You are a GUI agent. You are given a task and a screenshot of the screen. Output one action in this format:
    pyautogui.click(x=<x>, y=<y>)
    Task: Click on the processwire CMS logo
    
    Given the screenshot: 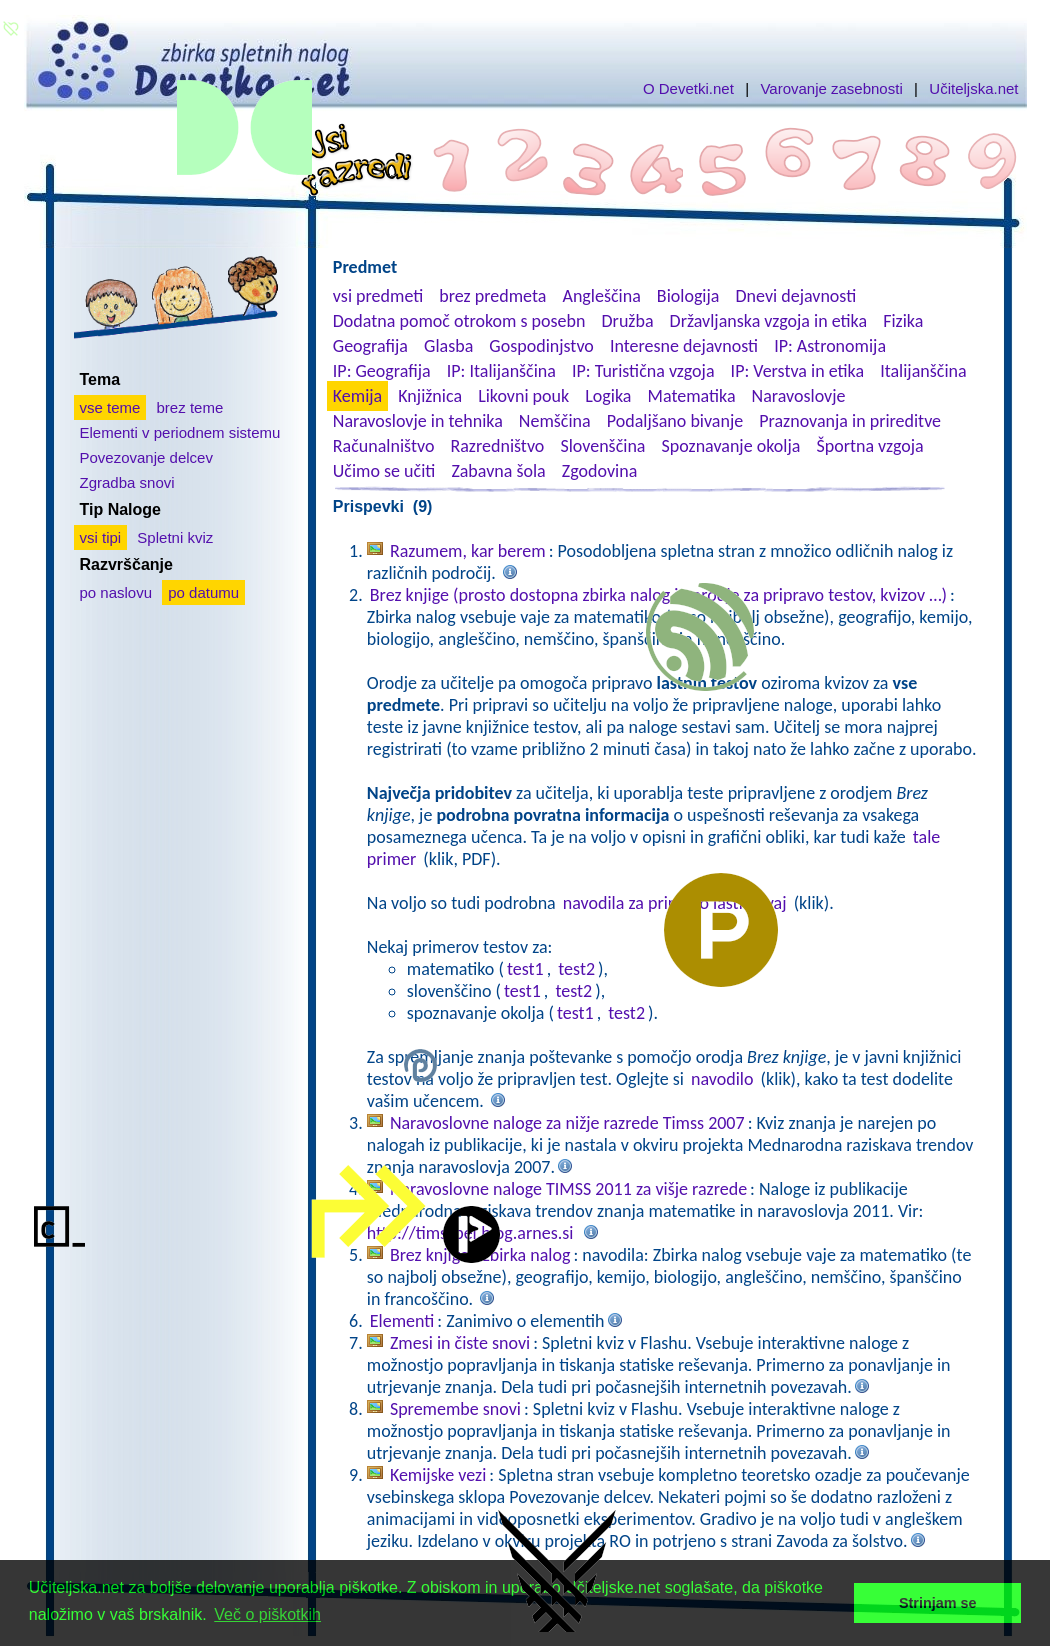 What is the action you would take?
    pyautogui.click(x=420, y=1065)
    